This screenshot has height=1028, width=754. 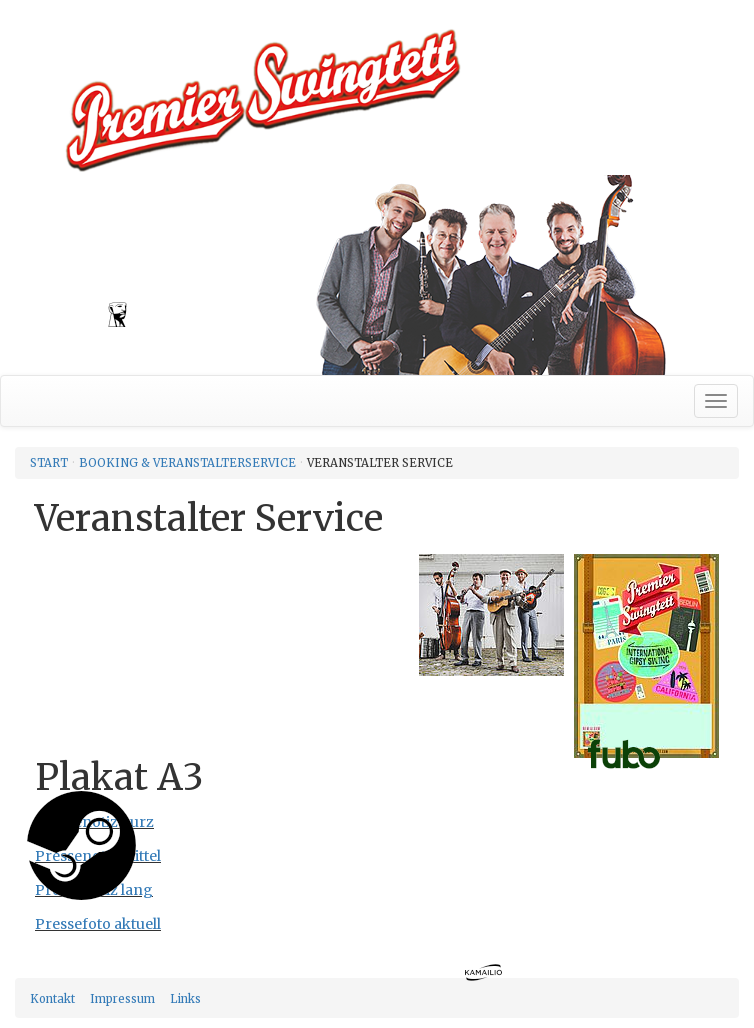 I want to click on kingston technology company logo, so click(x=117, y=314).